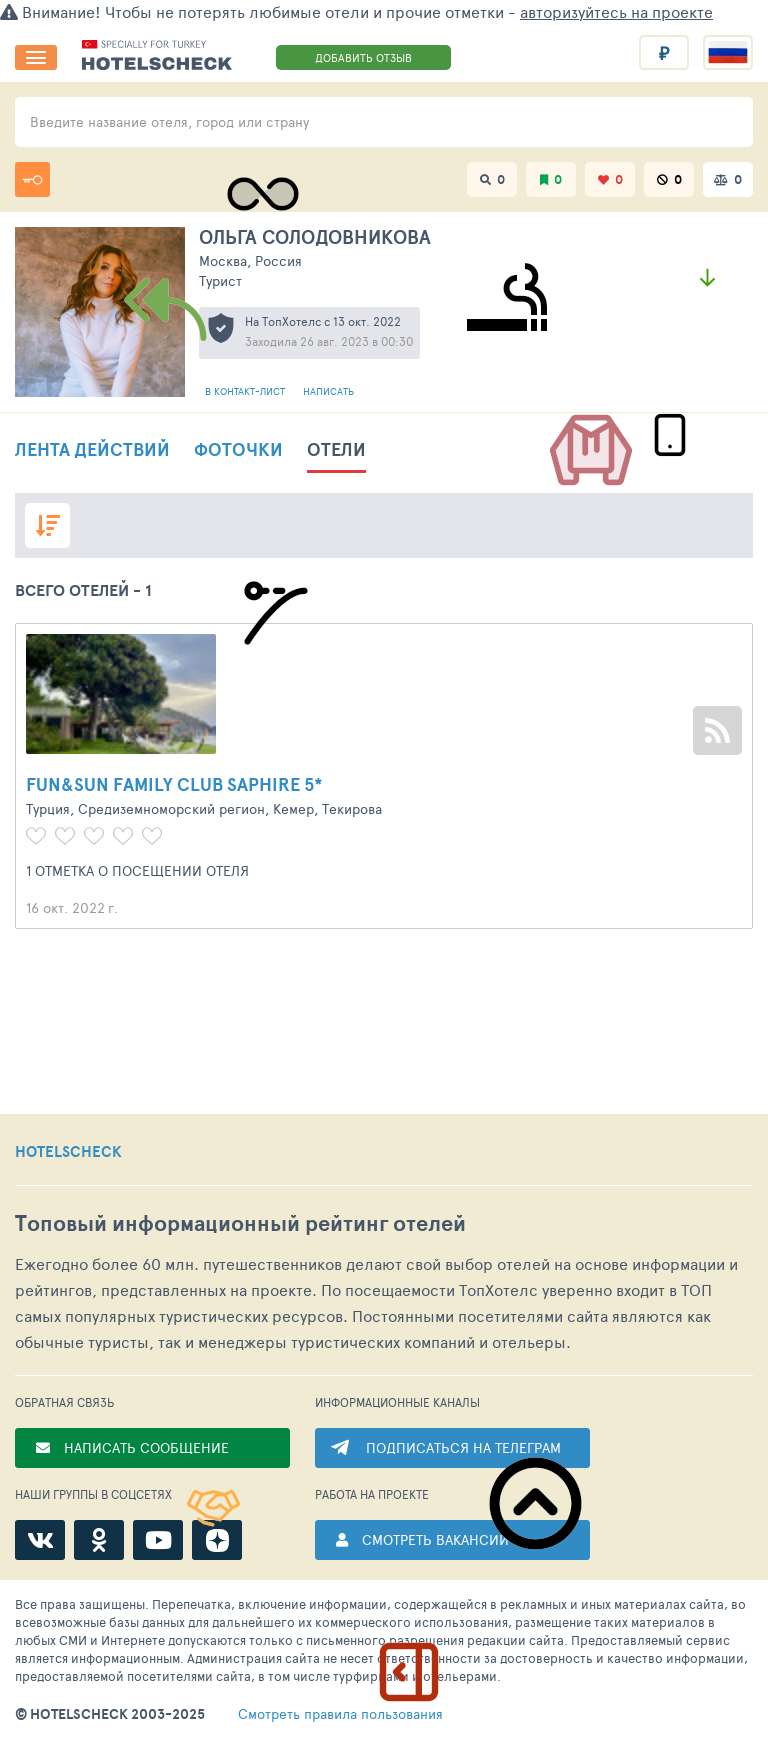 Image resolution: width=768 pixels, height=1739 pixels. Describe the element at coordinates (507, 303) in the screenshot. I see `indicates a designated smoking area` at that location.